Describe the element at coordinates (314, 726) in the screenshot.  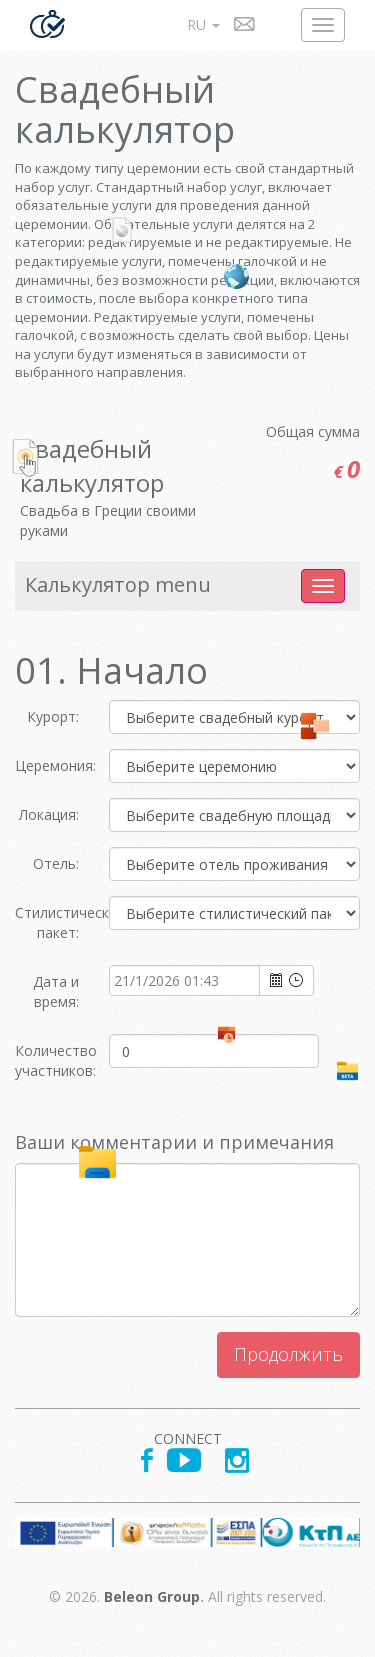
I see `open microsoft power automate` at that location.